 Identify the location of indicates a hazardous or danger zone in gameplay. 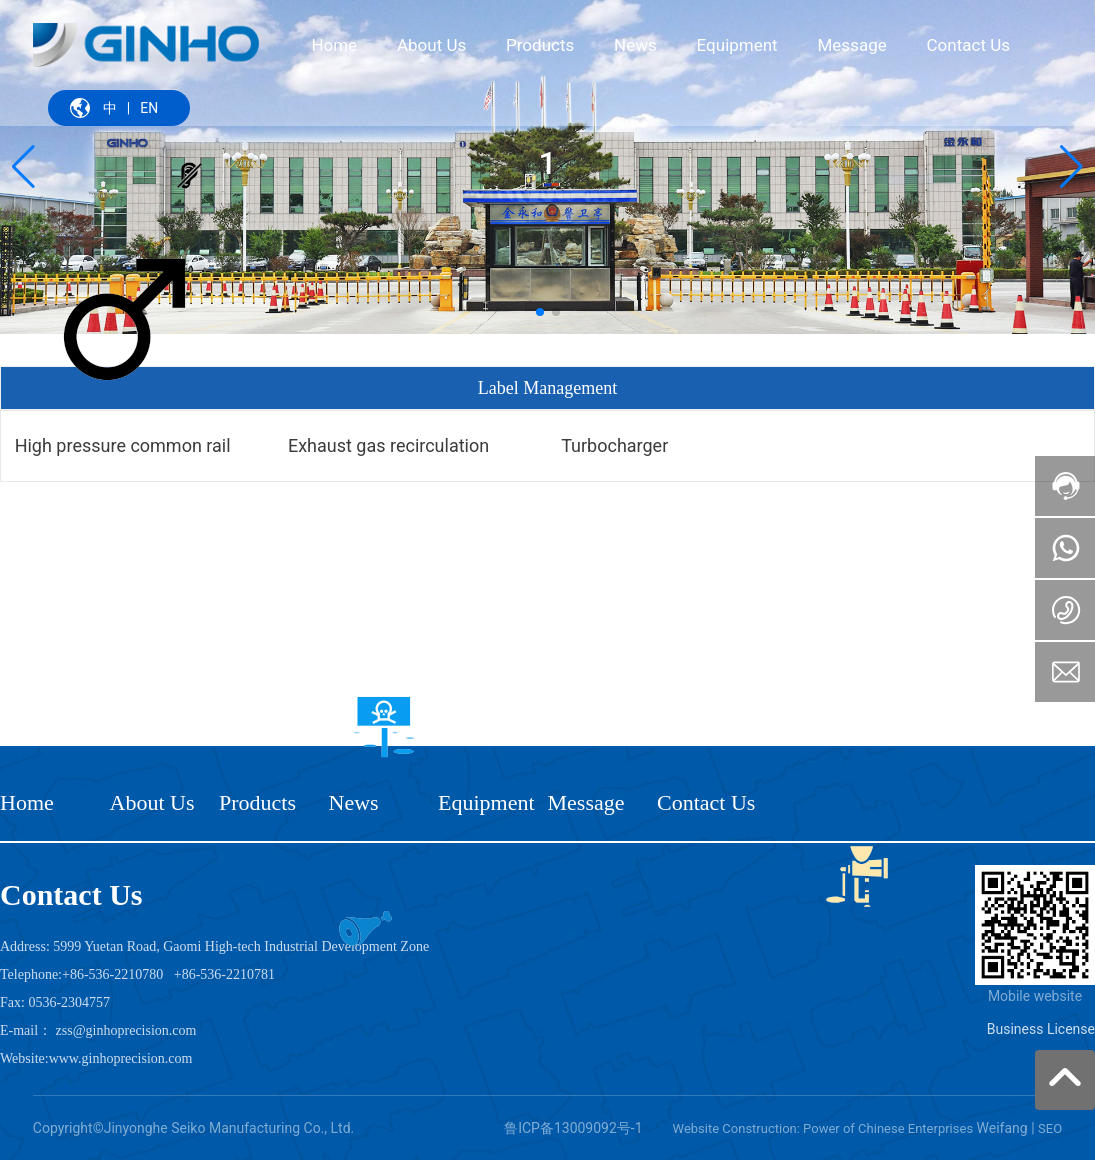
(384, 727).